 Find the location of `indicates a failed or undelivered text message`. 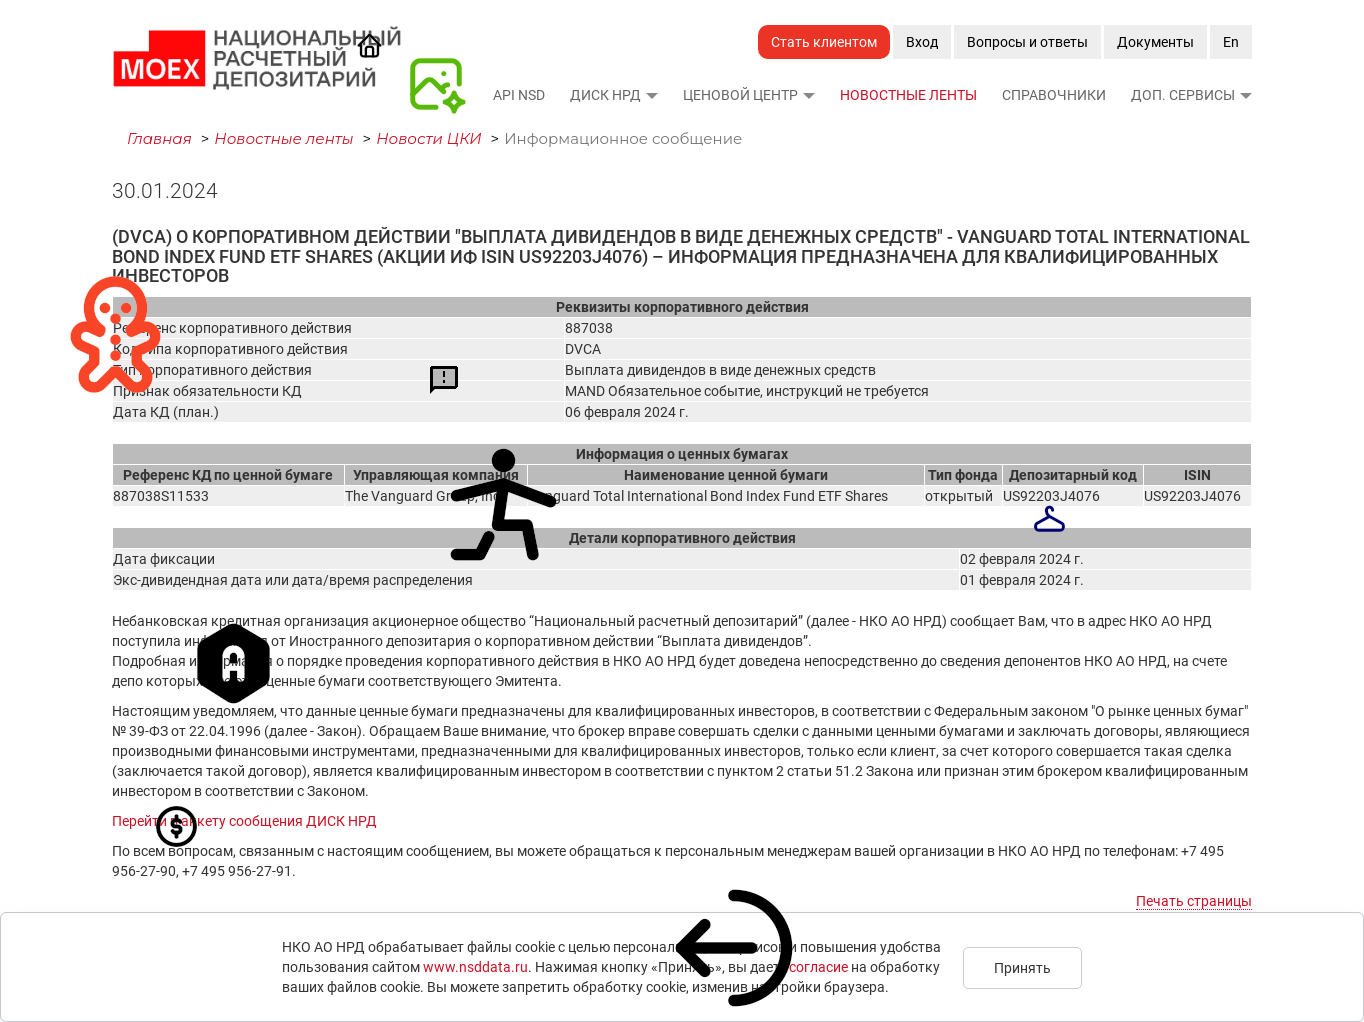

indicates a failed or undelivered text message is located at coordinates (444, 380).